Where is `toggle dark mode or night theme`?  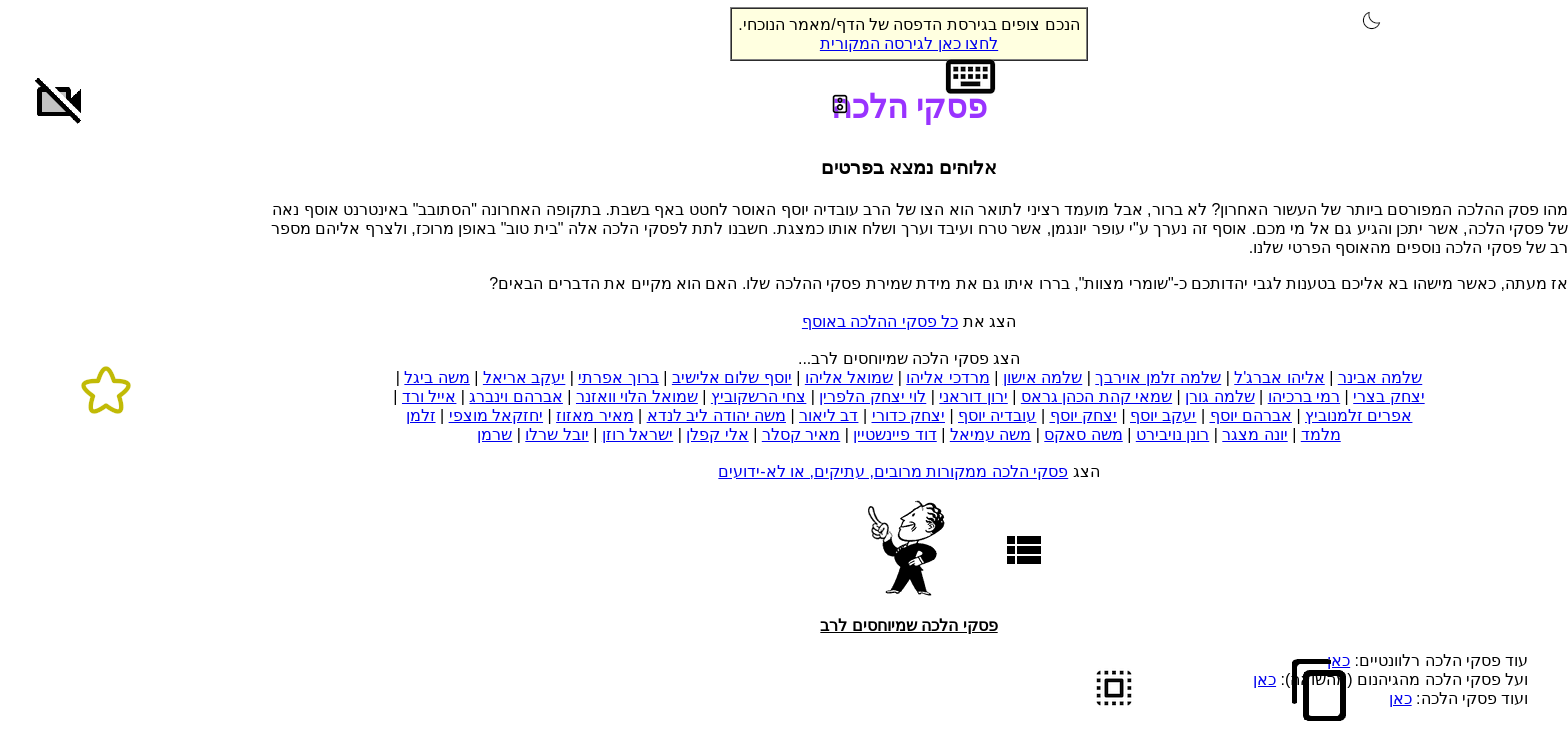 toggle dark mode or night theme is located at coordinates (1371, 21).